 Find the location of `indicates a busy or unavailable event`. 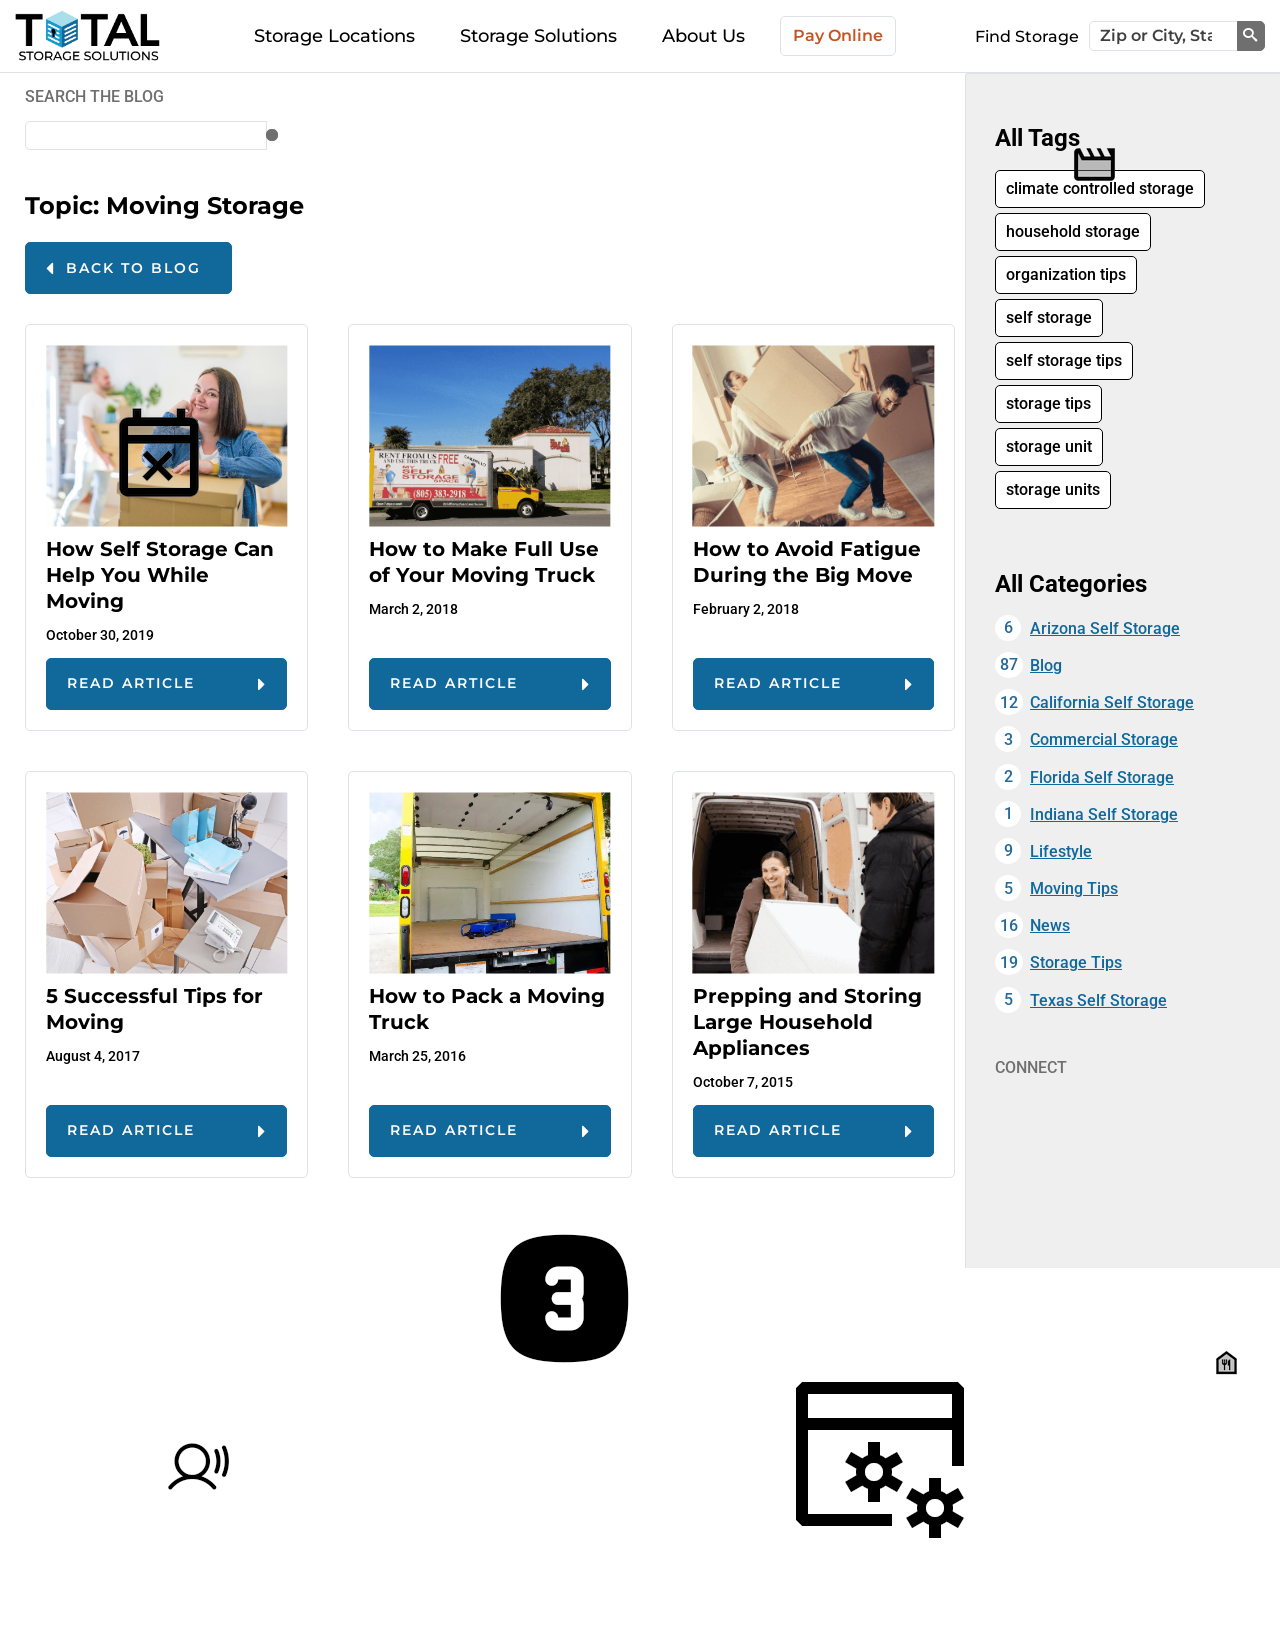

indicates a busy or unavailable event is located at coordinates (159, 457).